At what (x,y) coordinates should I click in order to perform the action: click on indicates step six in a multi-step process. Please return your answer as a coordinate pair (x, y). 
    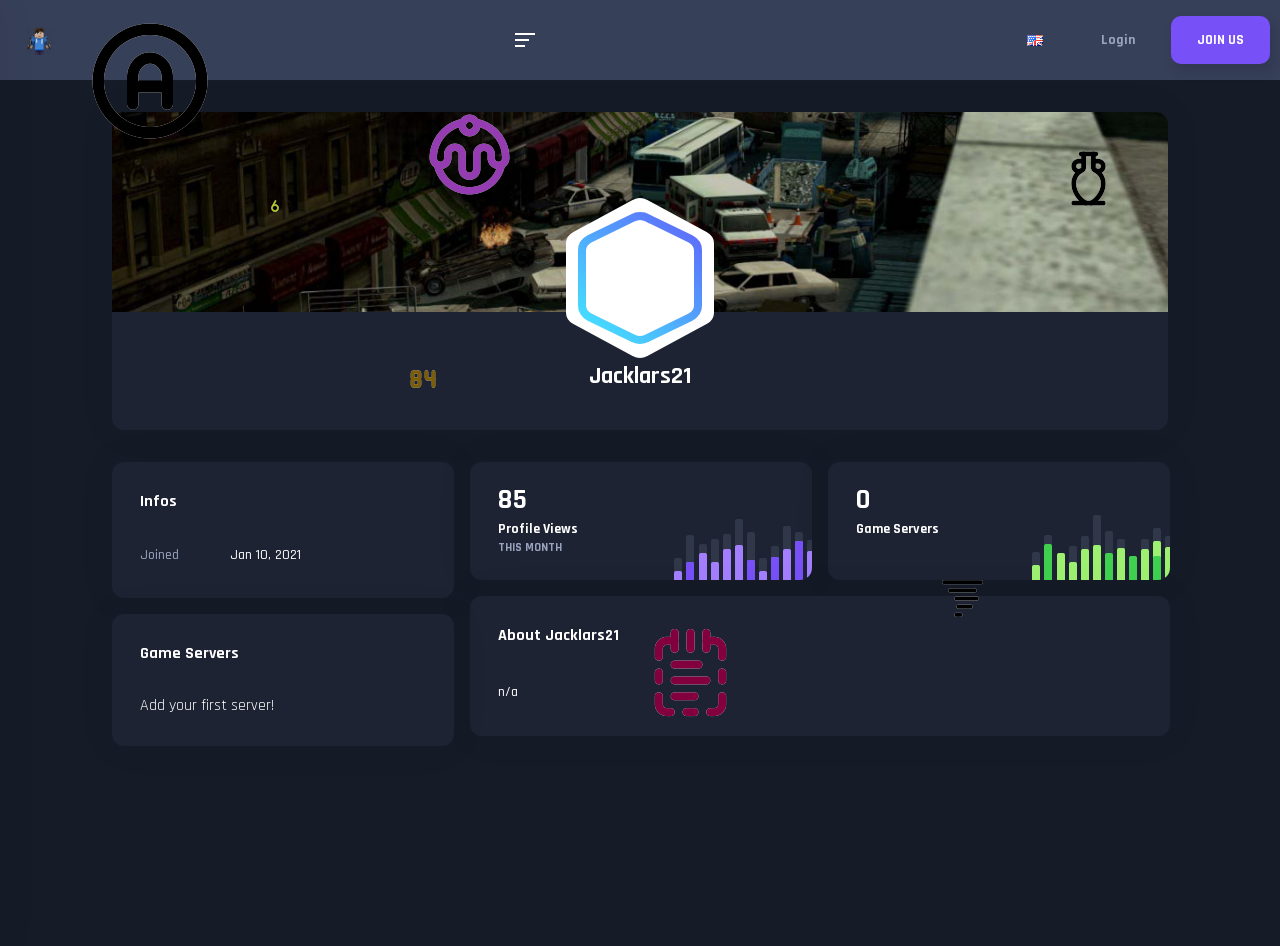
    Looking at the image, I should click on (275, 206).